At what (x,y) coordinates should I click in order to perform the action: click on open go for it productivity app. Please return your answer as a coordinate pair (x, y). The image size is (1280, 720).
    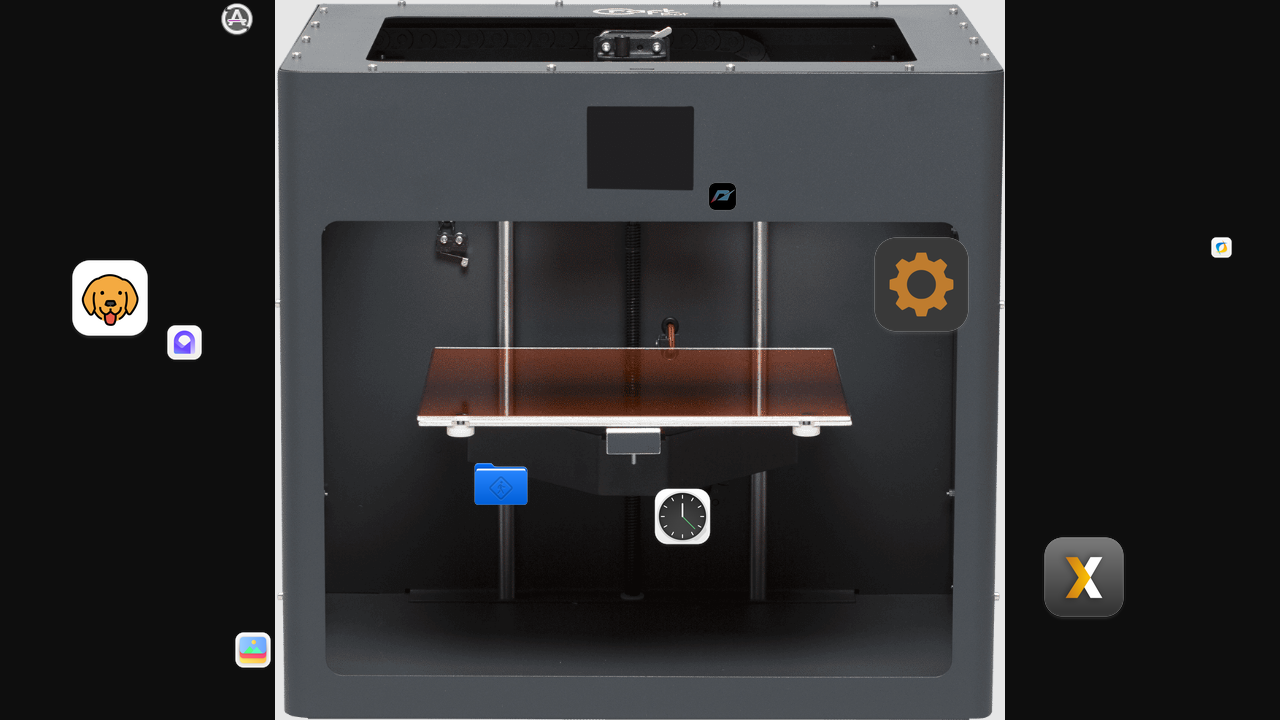
    Looking at the image, I should click on (682, 516).